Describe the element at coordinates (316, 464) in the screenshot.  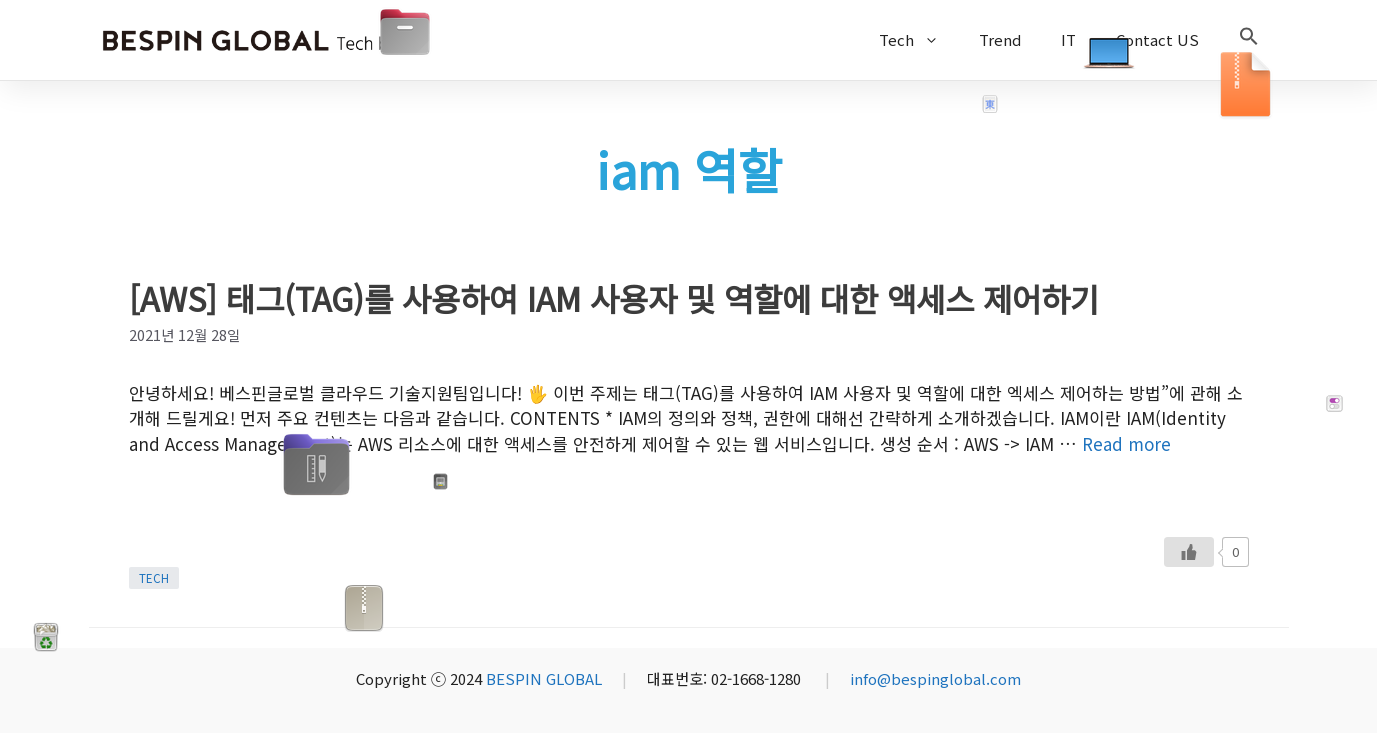
I see `open templates folder` at that location.